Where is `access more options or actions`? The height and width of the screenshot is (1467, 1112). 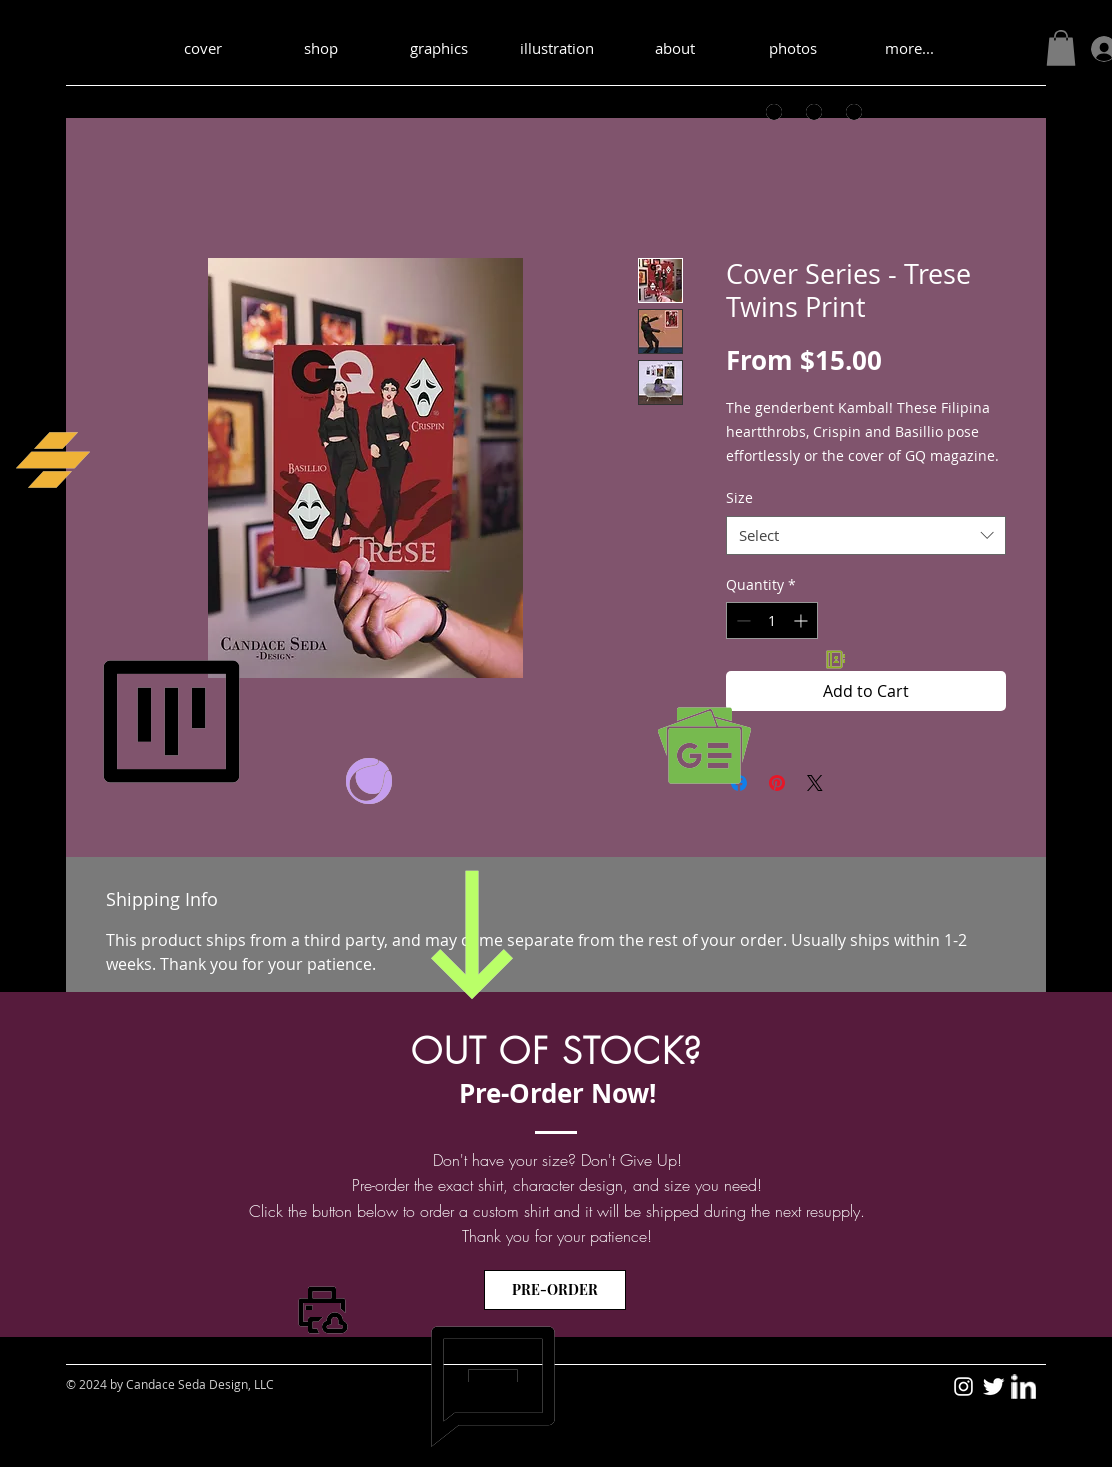 access more options or actions is located at coordinates (814, 112).